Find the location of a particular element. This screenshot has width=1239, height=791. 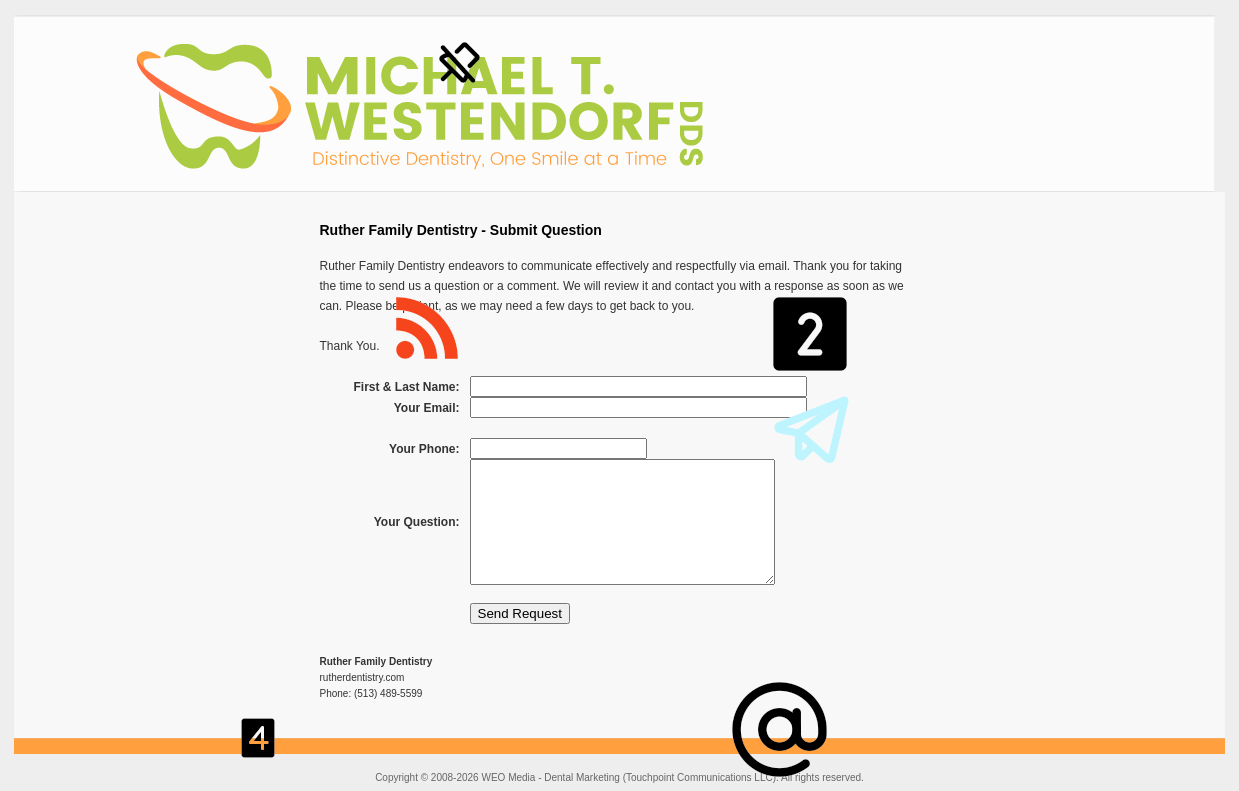

indicates step four in a multi-step process is located at coordinates (258, 738).